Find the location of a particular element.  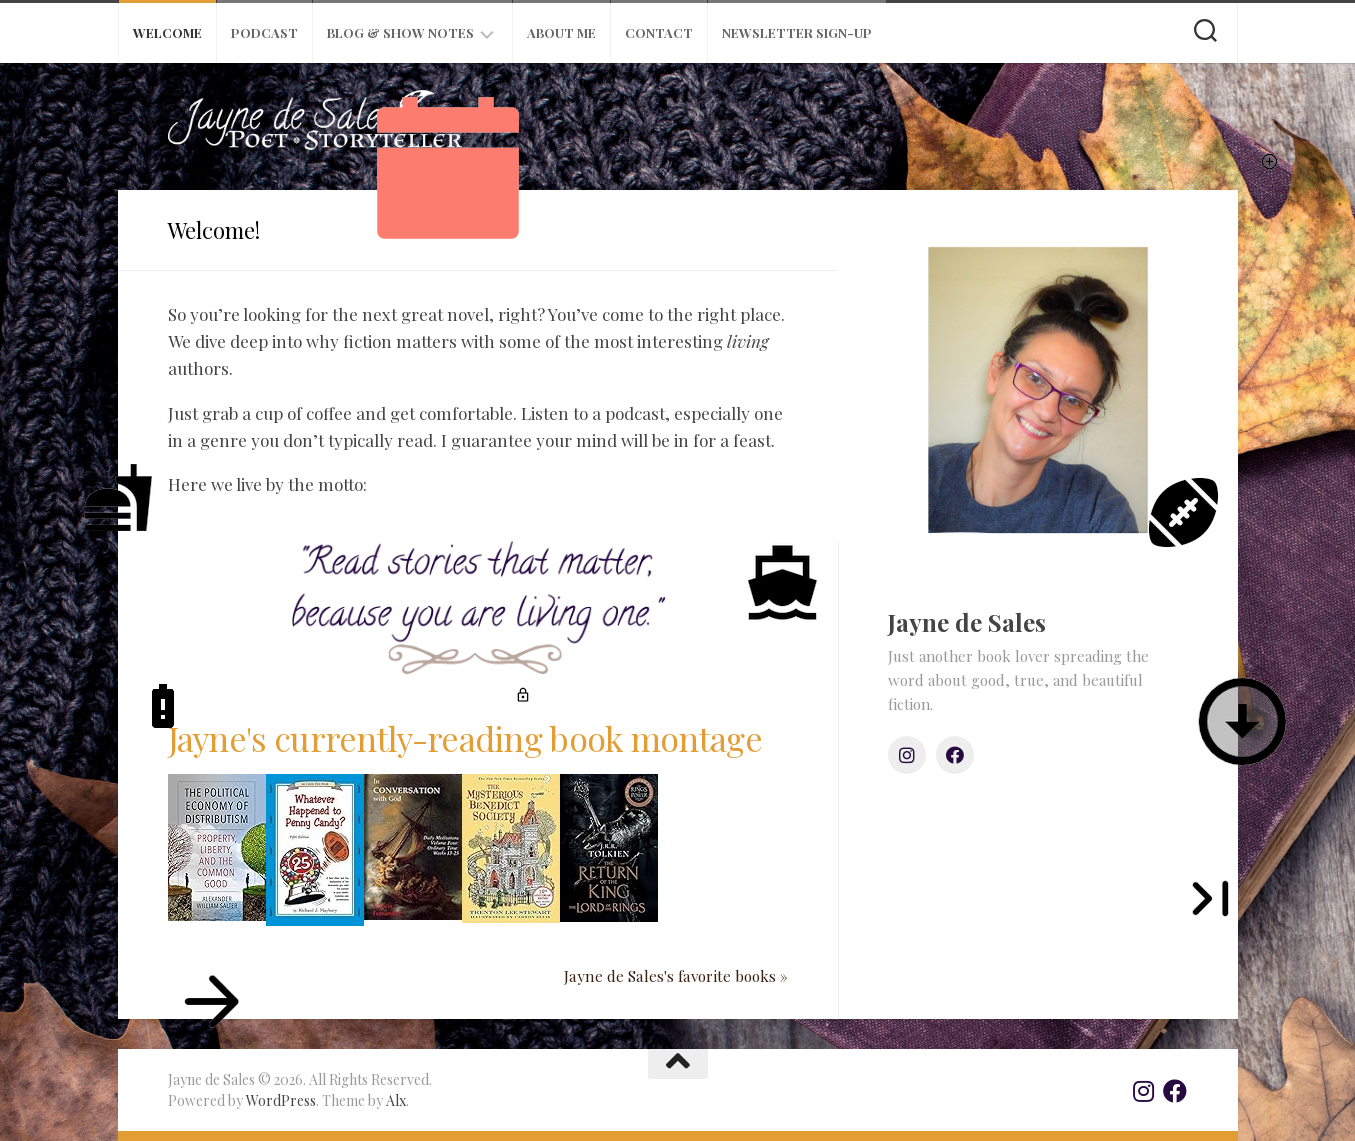

get directions by ferry or boat is located at coordinates (782, 582).